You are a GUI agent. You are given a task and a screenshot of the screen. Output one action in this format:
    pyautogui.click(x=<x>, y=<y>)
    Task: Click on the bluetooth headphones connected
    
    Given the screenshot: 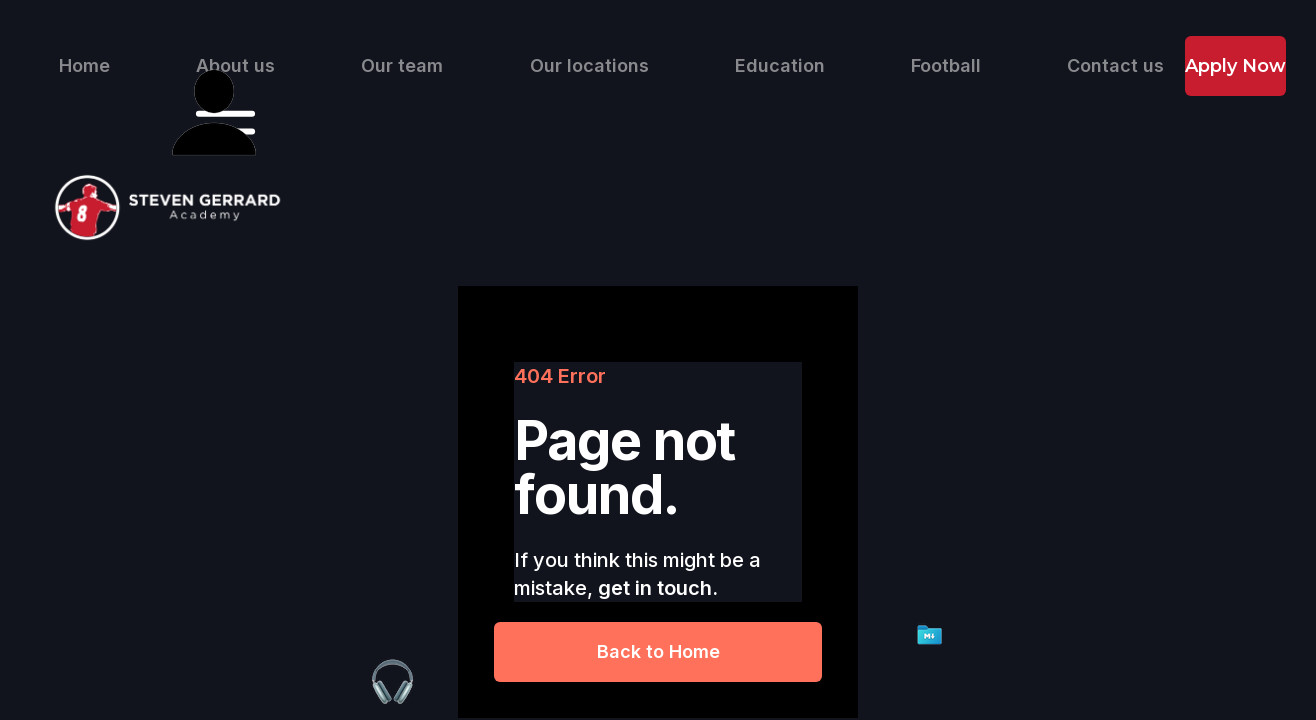 What is the action you would take?
    pyautogui.click(x=392, y=681)
    